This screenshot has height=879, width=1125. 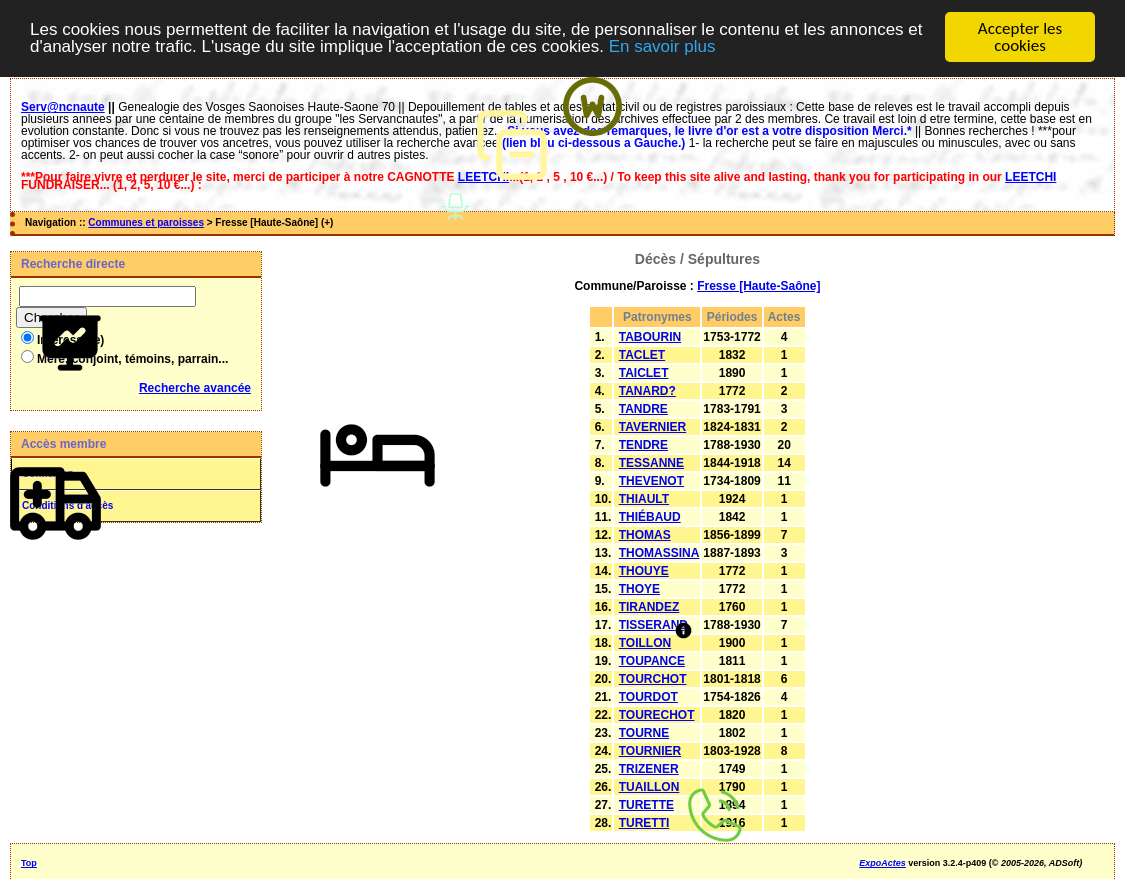 What do you see at coordinates (592, 106) in the screenshot?
I see `indicates west direction on a map` at bounding box center [592, 106].